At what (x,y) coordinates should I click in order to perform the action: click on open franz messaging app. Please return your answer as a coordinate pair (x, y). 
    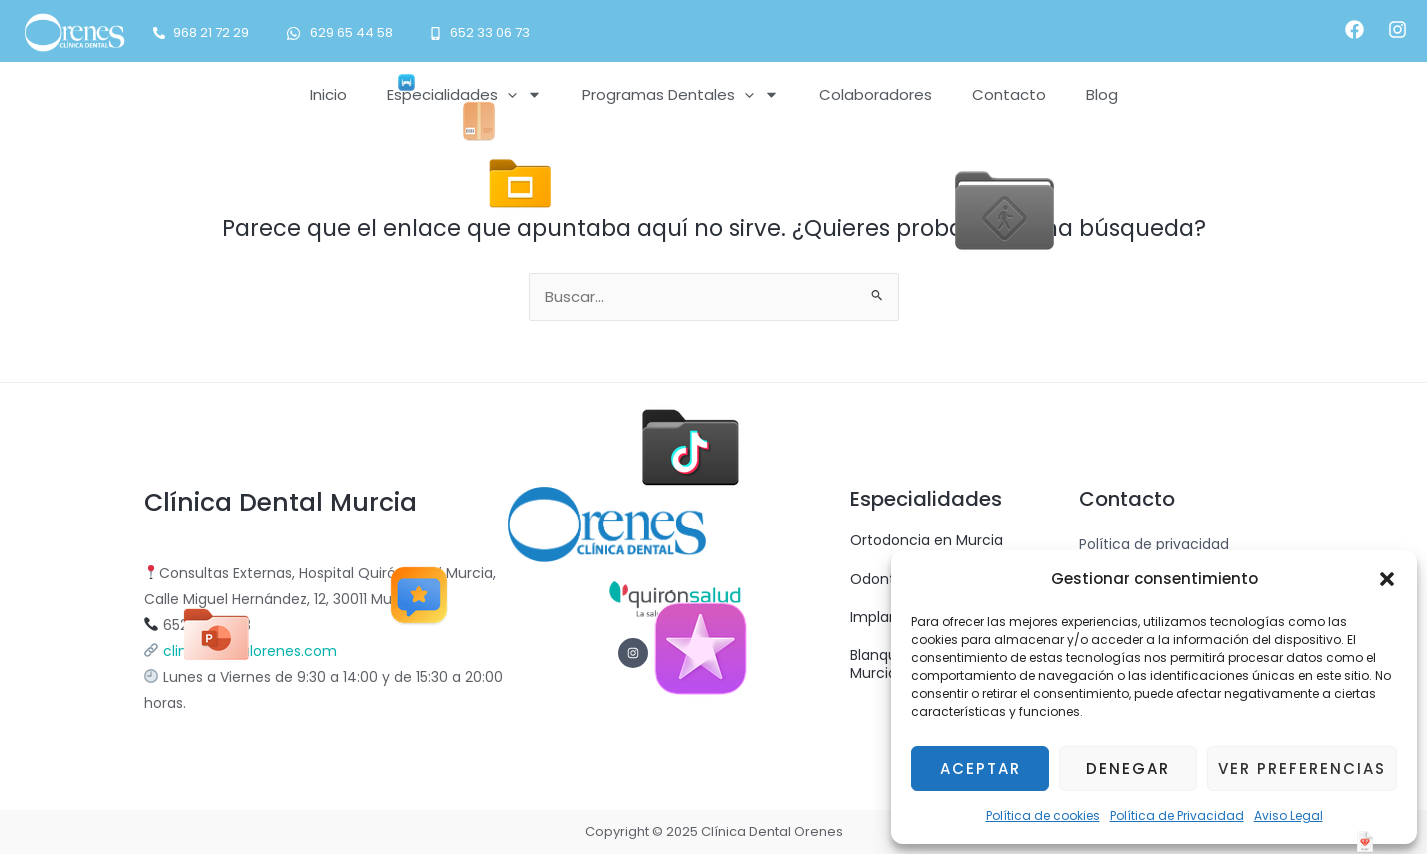
    Looking at the image, I should click on (406, 82).